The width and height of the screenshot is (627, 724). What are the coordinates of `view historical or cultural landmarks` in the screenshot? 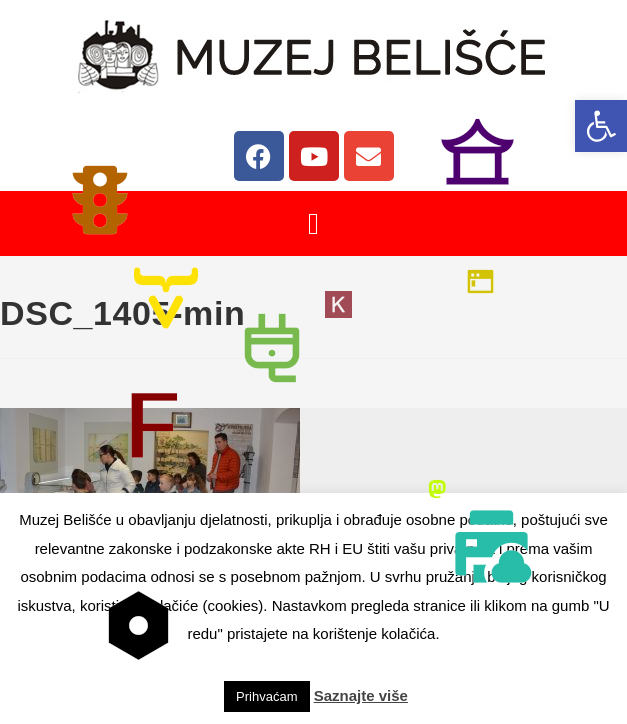 It's located at (477, 153).